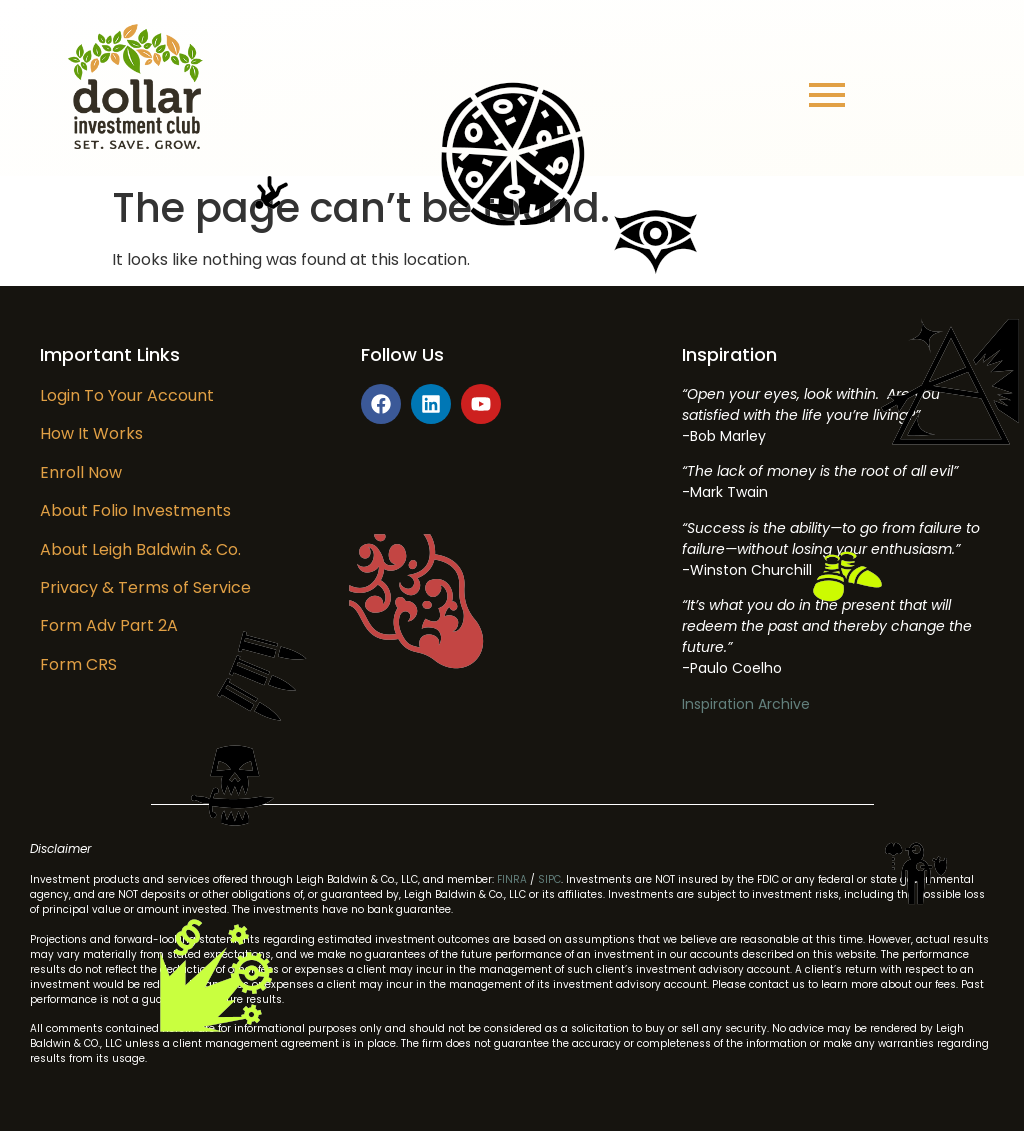 This screenshot has width=1024, height=1131. I want to click on indicates a system crash or critical error, so click(217, 974).